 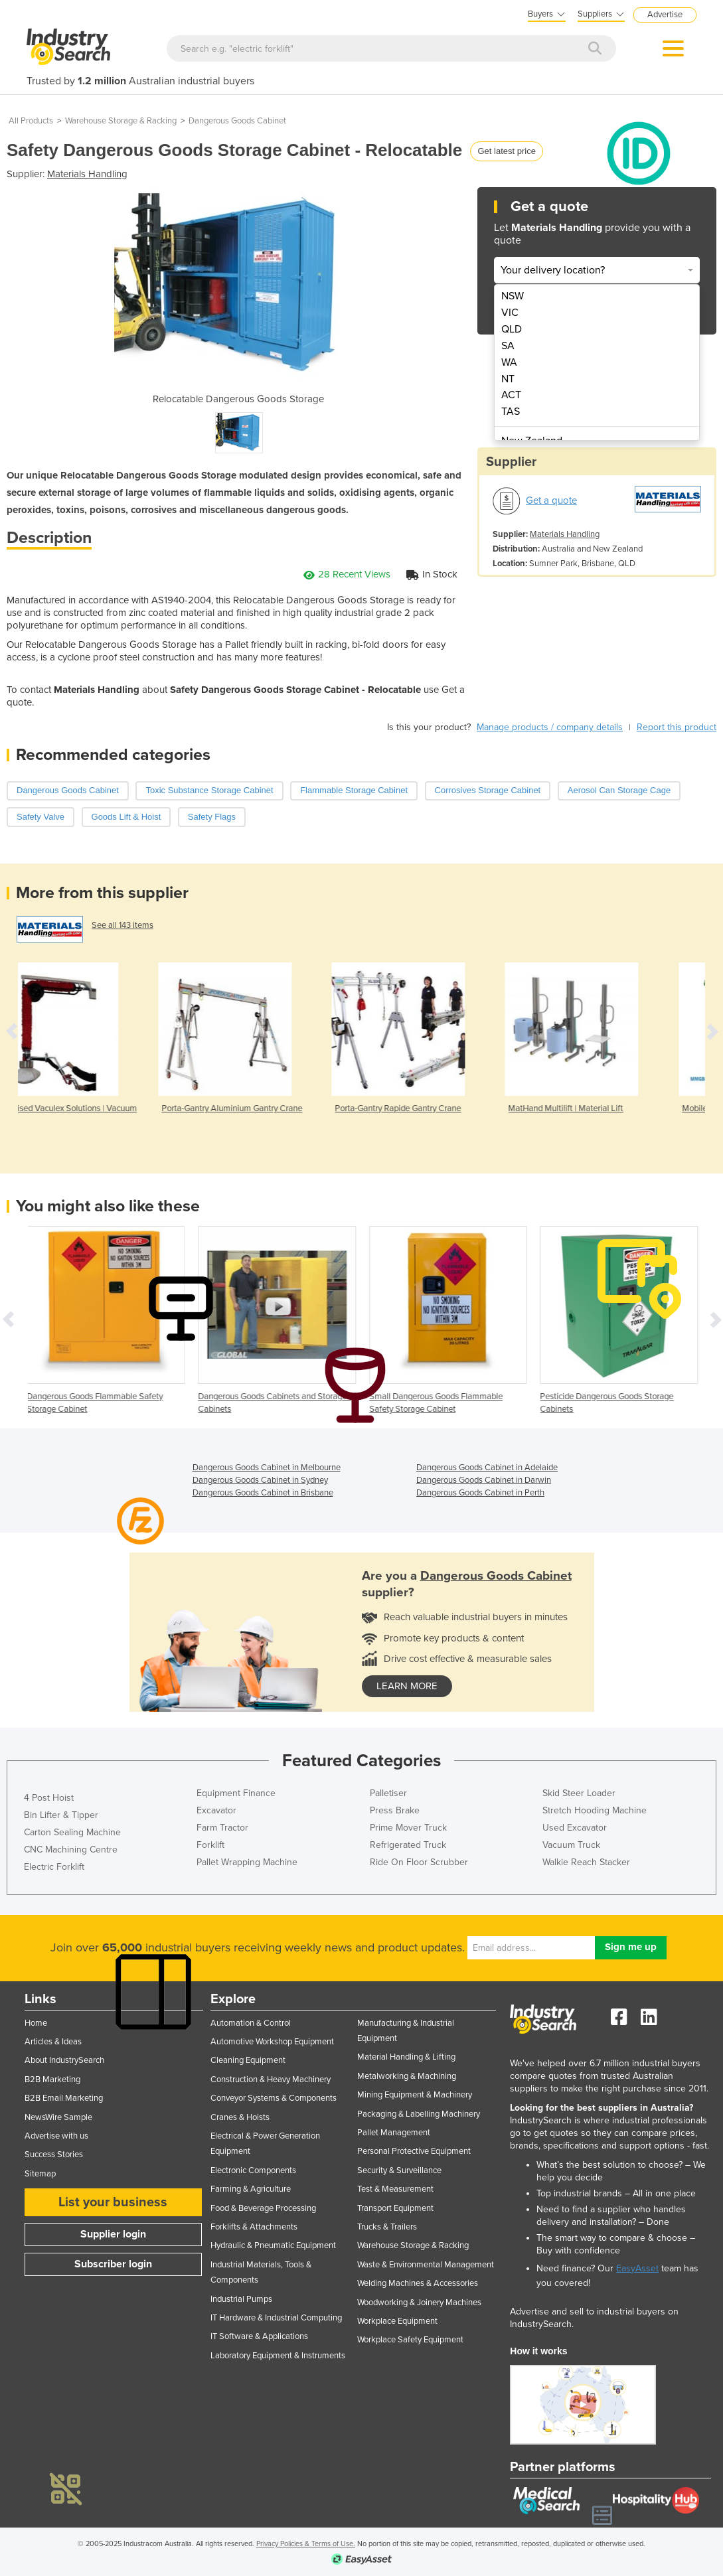 I want to click on pin a device to your favorites, so click(x=637, y=1275).